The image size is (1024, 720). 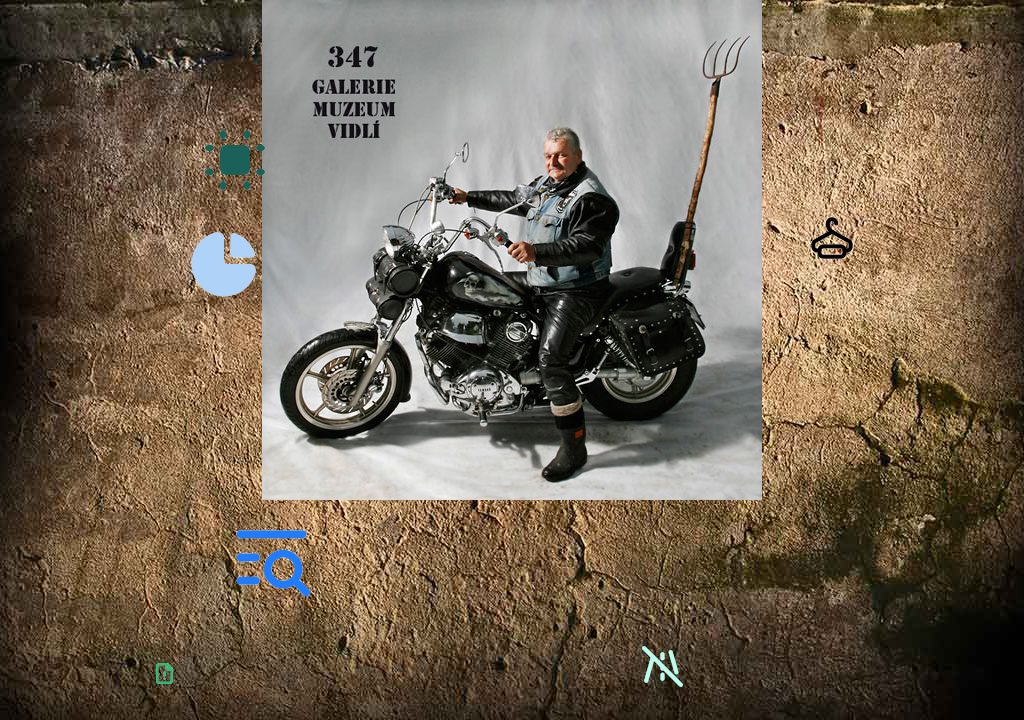 What do you see at coordinates (235, 160) in the screenshot?
I see `select or create an artboard` at bounding box center [235, 160].